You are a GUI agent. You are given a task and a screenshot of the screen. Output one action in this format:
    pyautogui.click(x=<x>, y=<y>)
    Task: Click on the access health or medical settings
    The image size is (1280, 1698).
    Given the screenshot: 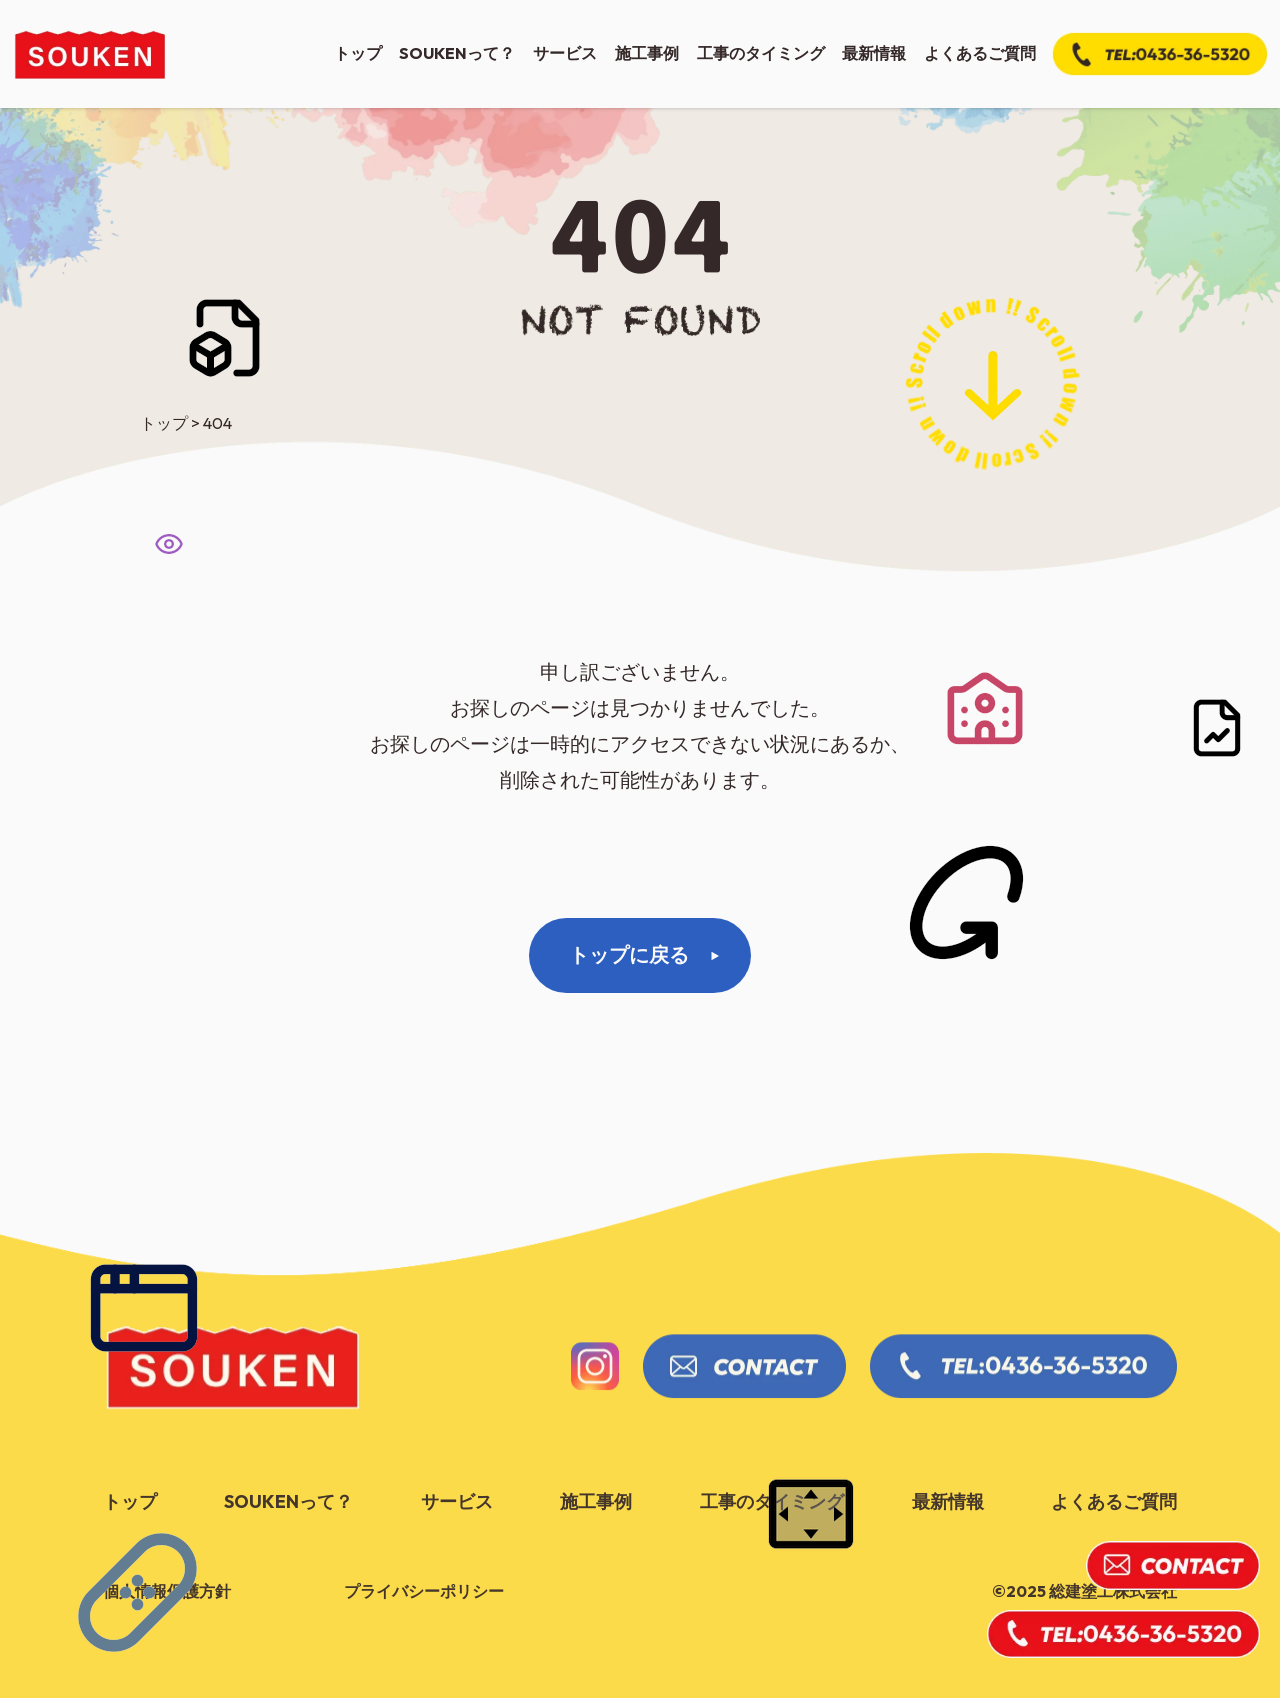 What is the action you would take?
    pyautogui.click(x=137, y=1592)
    